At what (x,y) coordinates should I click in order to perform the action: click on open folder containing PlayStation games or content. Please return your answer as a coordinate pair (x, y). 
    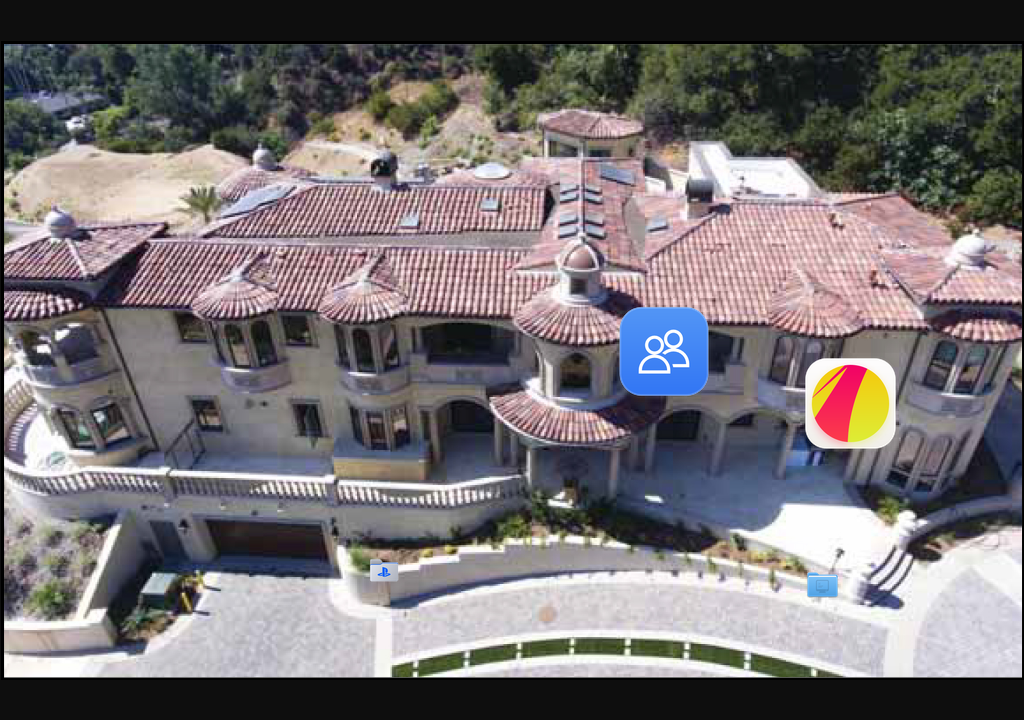
    Looking at the image, I should click on (384, 571).